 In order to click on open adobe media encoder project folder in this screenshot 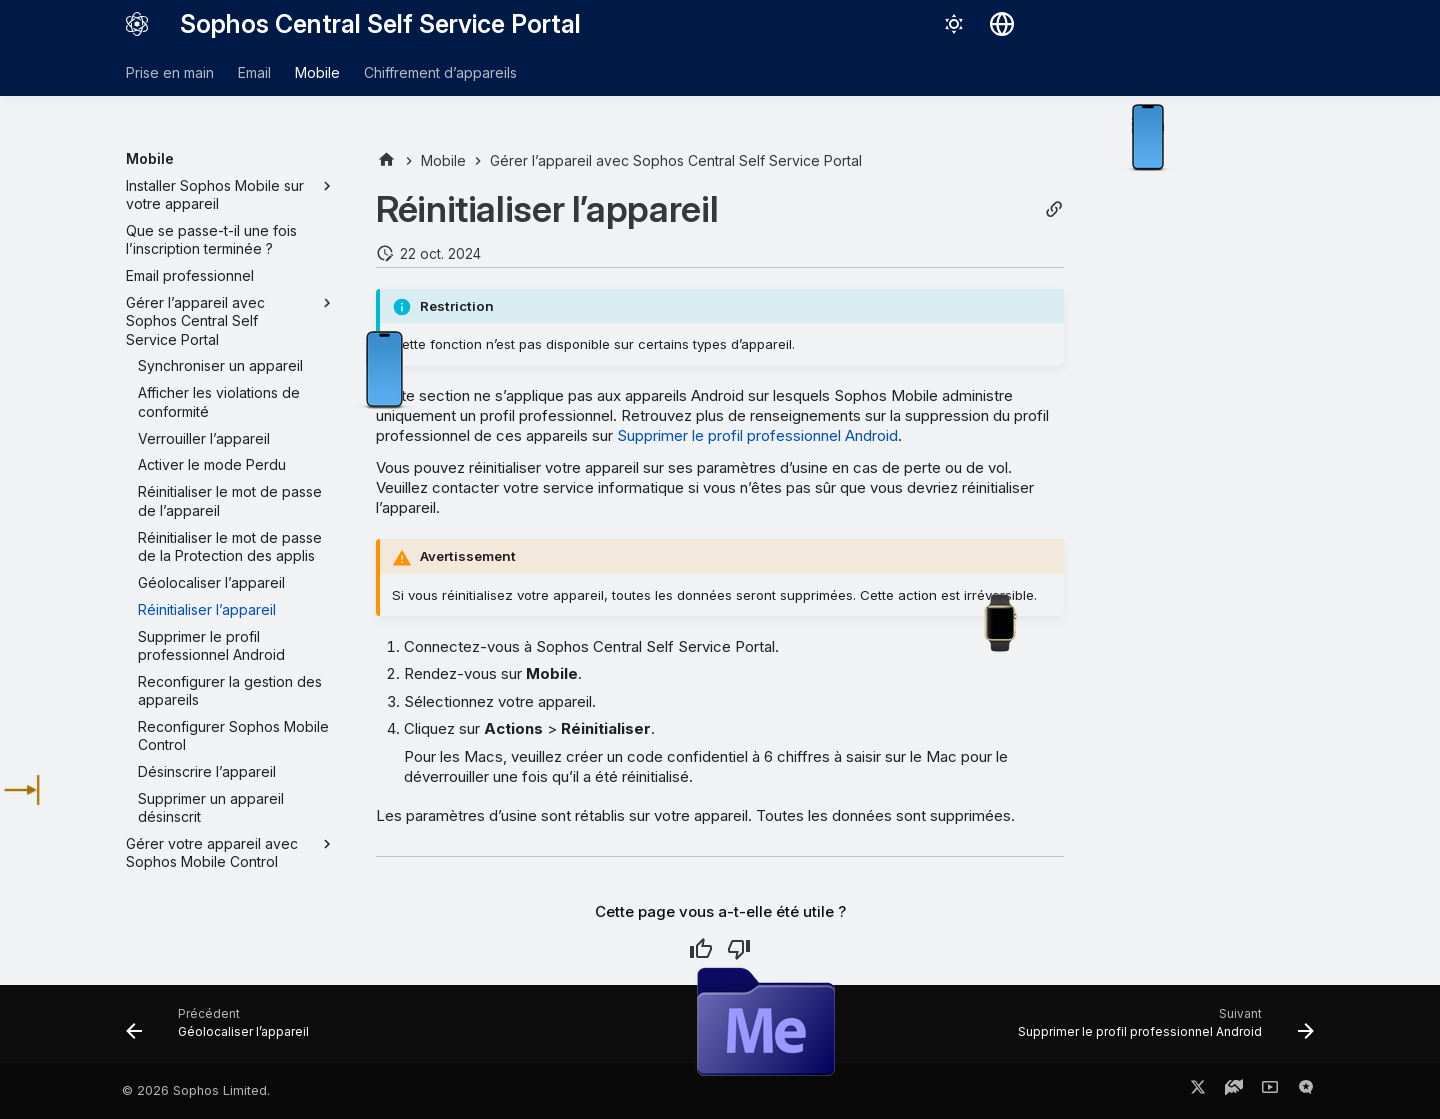, I will do `click(765, 1025)`.